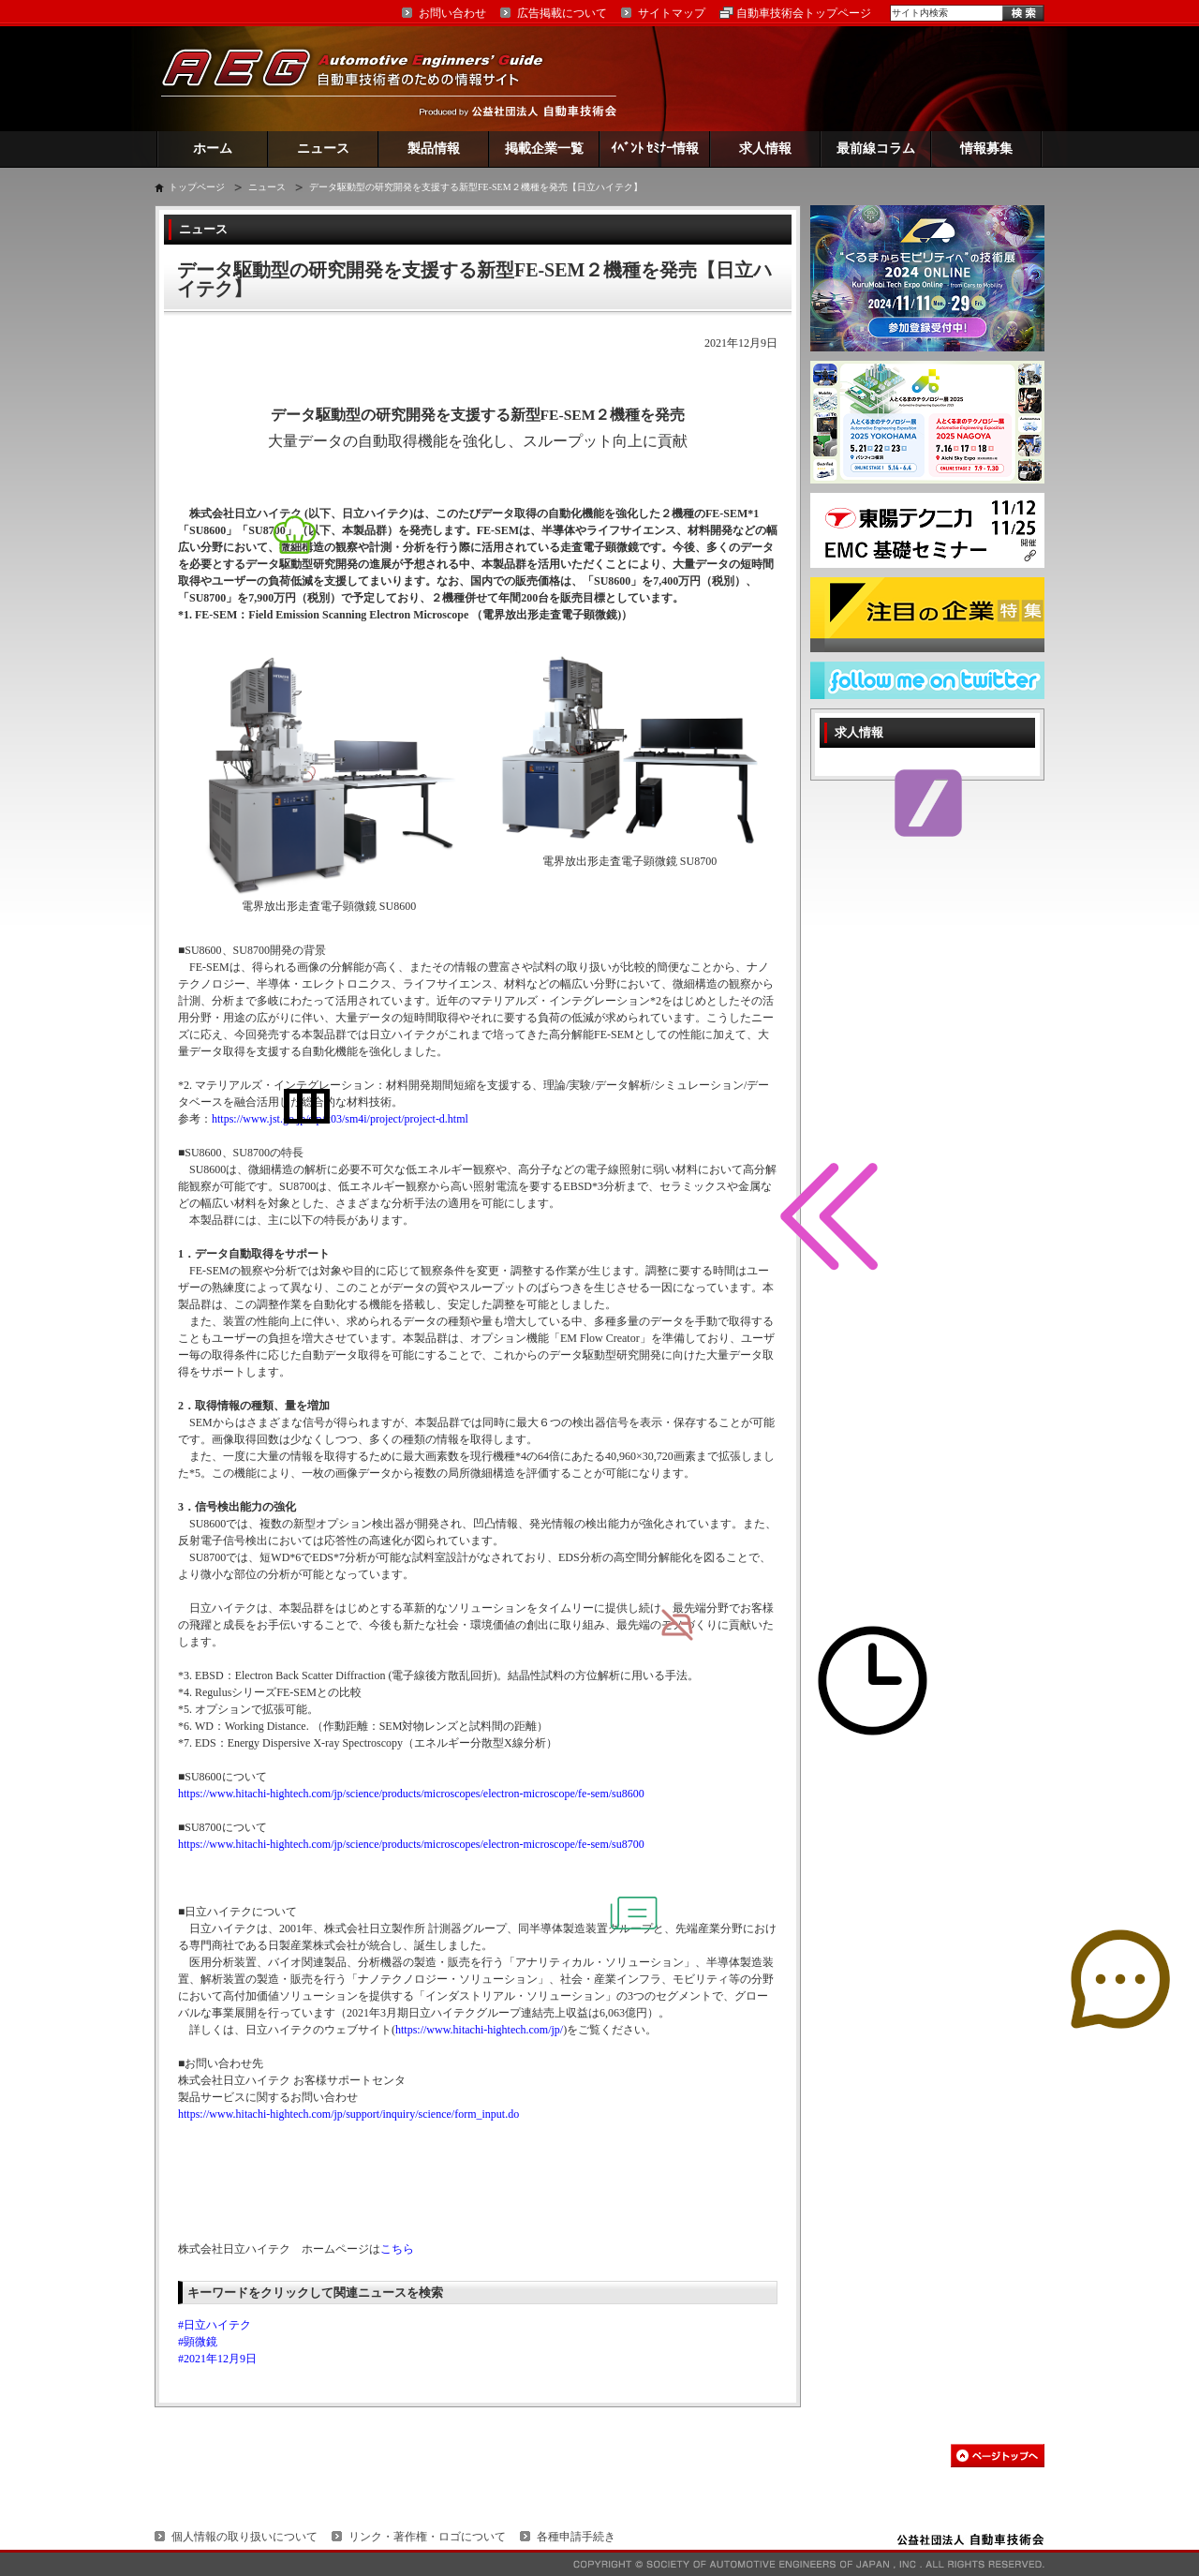 This screenshot has height=2576, width=1199. Describe the element at coordinates (635, 1913) in the screenshot. I see `view news or articles` at that location.